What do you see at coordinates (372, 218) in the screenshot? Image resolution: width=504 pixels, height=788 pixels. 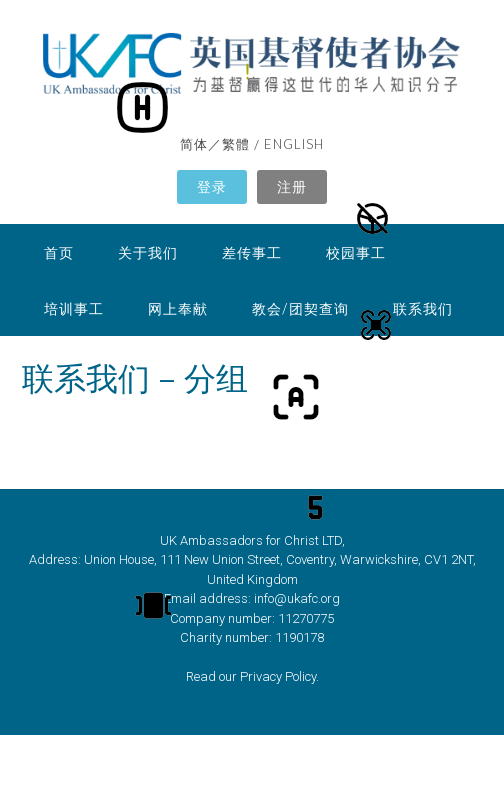 I see `disable steering or driving controls` at bounding box center [372, 218].